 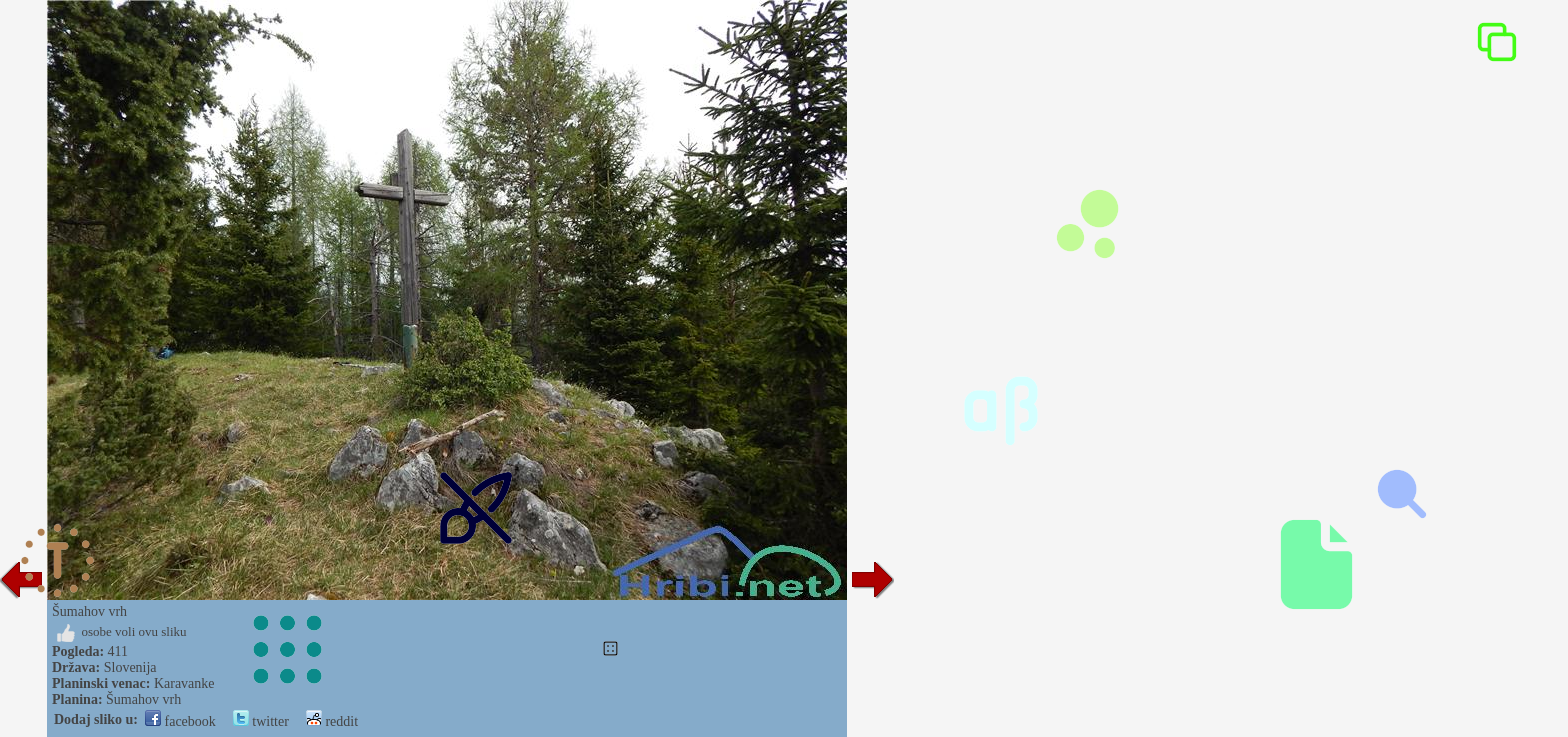 What do you see at coordinates (287, 649) in the screenshot?
I see `open app drawer or launcher` at bounding box center [287, 649].